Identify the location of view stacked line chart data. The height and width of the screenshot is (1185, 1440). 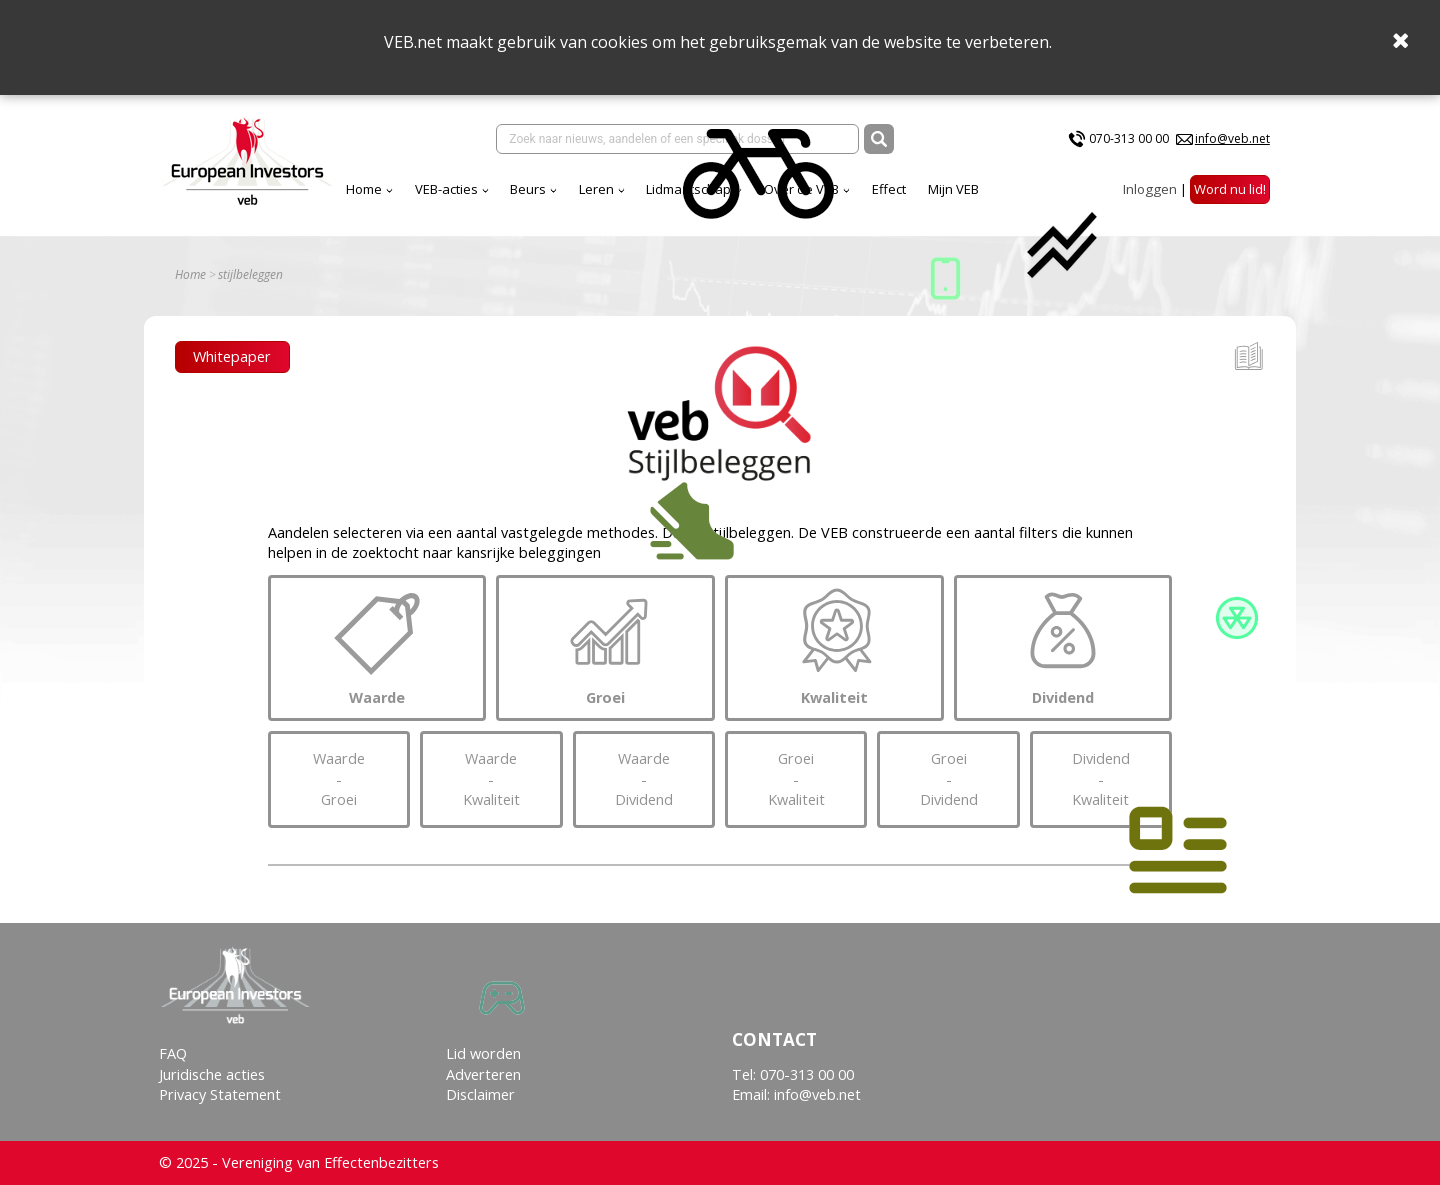
(1062, 245).